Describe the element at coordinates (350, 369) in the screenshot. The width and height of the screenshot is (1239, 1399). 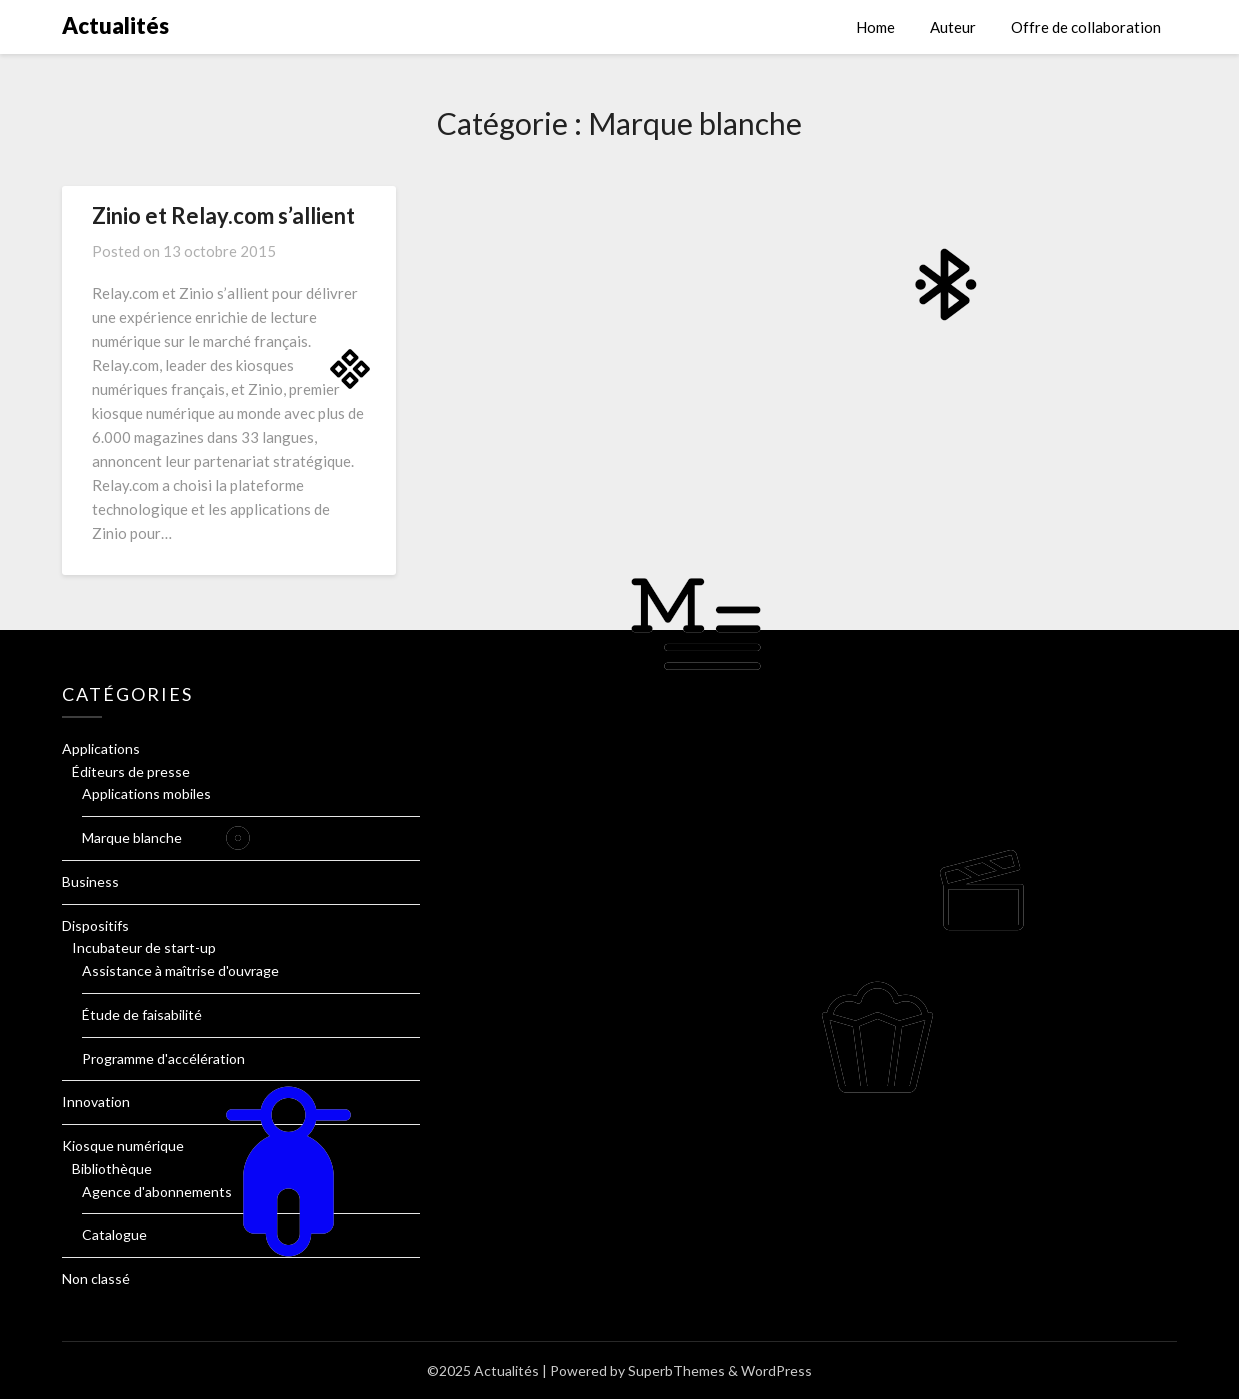
I see `access app grid or dashboard` at that location.